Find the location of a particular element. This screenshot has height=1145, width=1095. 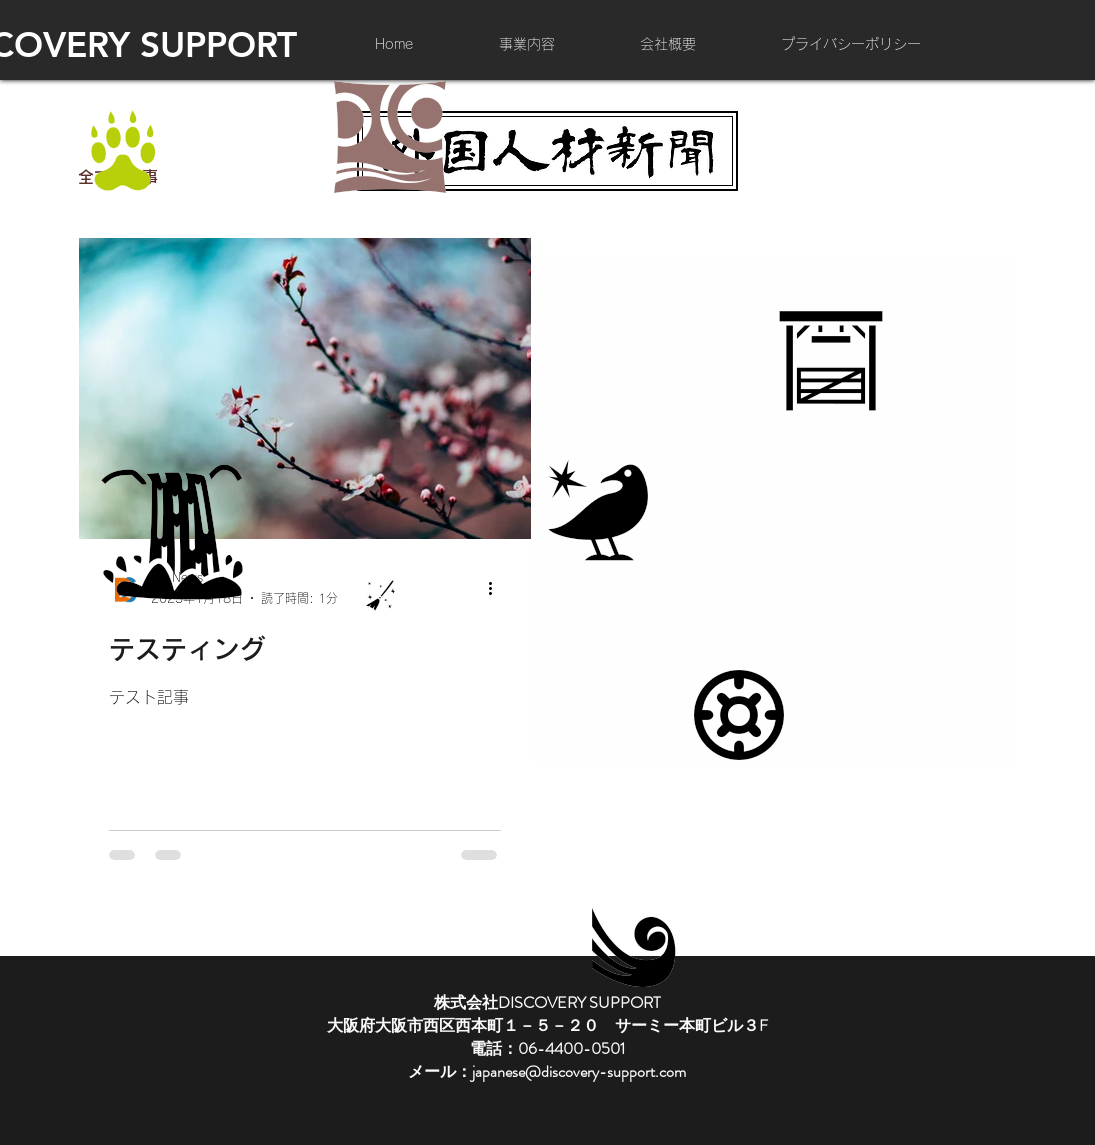

indicates a distraction or interruption event is located at coordinates (598, 509).